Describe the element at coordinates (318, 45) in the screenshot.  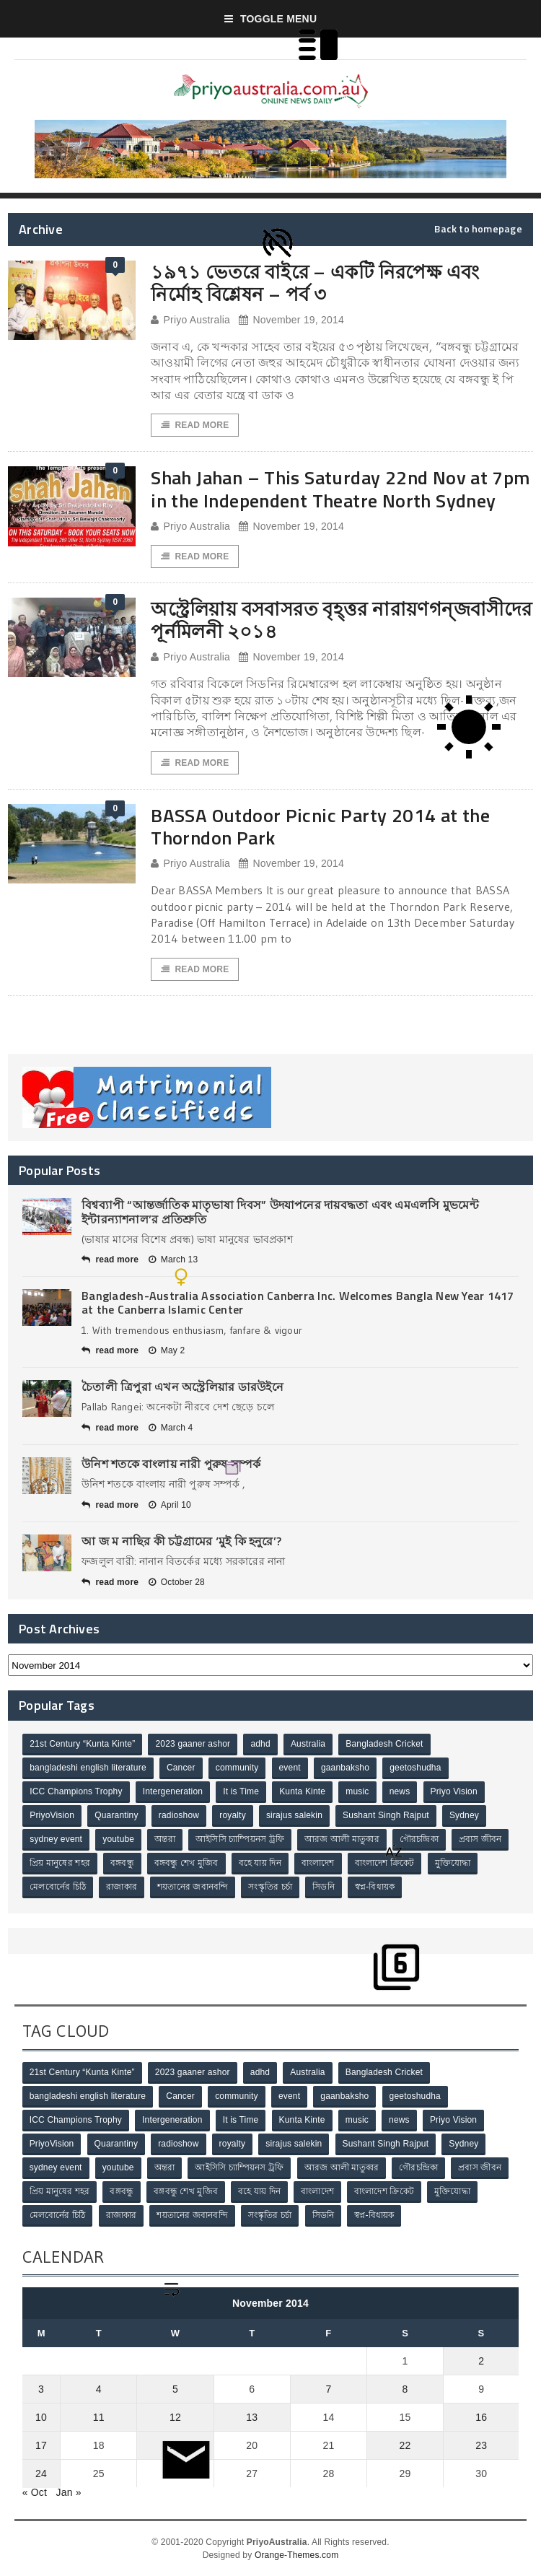
I see `toggle vertical split view layout` at that location.